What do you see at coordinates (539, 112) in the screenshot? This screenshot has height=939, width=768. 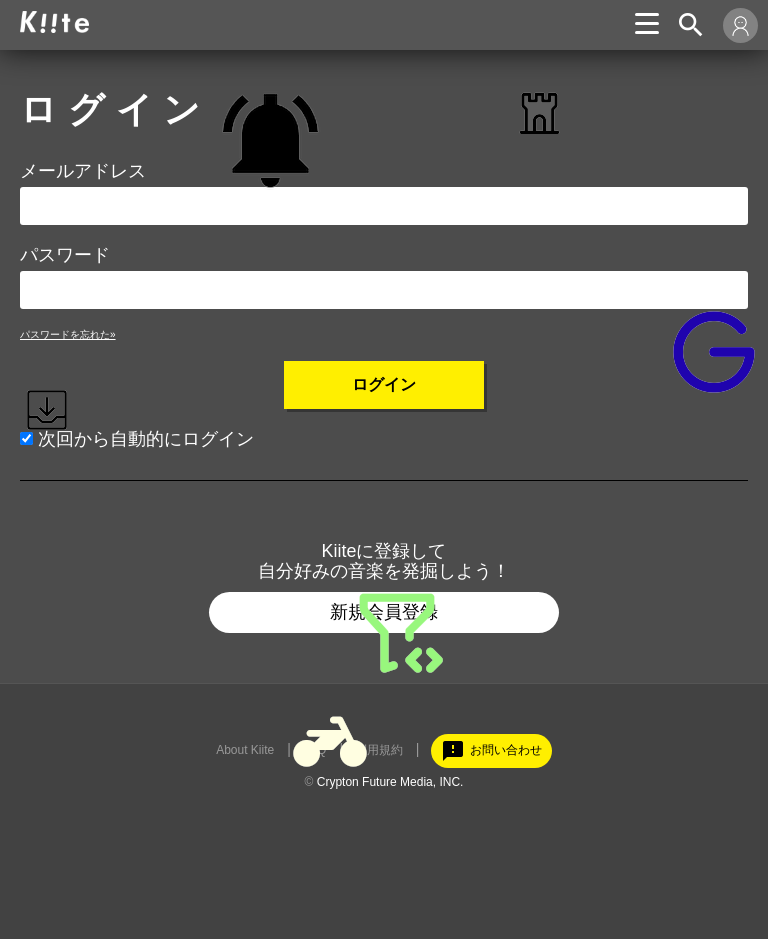 I see `access castle or fortress-themed game content` at bounding box center [539, 112].